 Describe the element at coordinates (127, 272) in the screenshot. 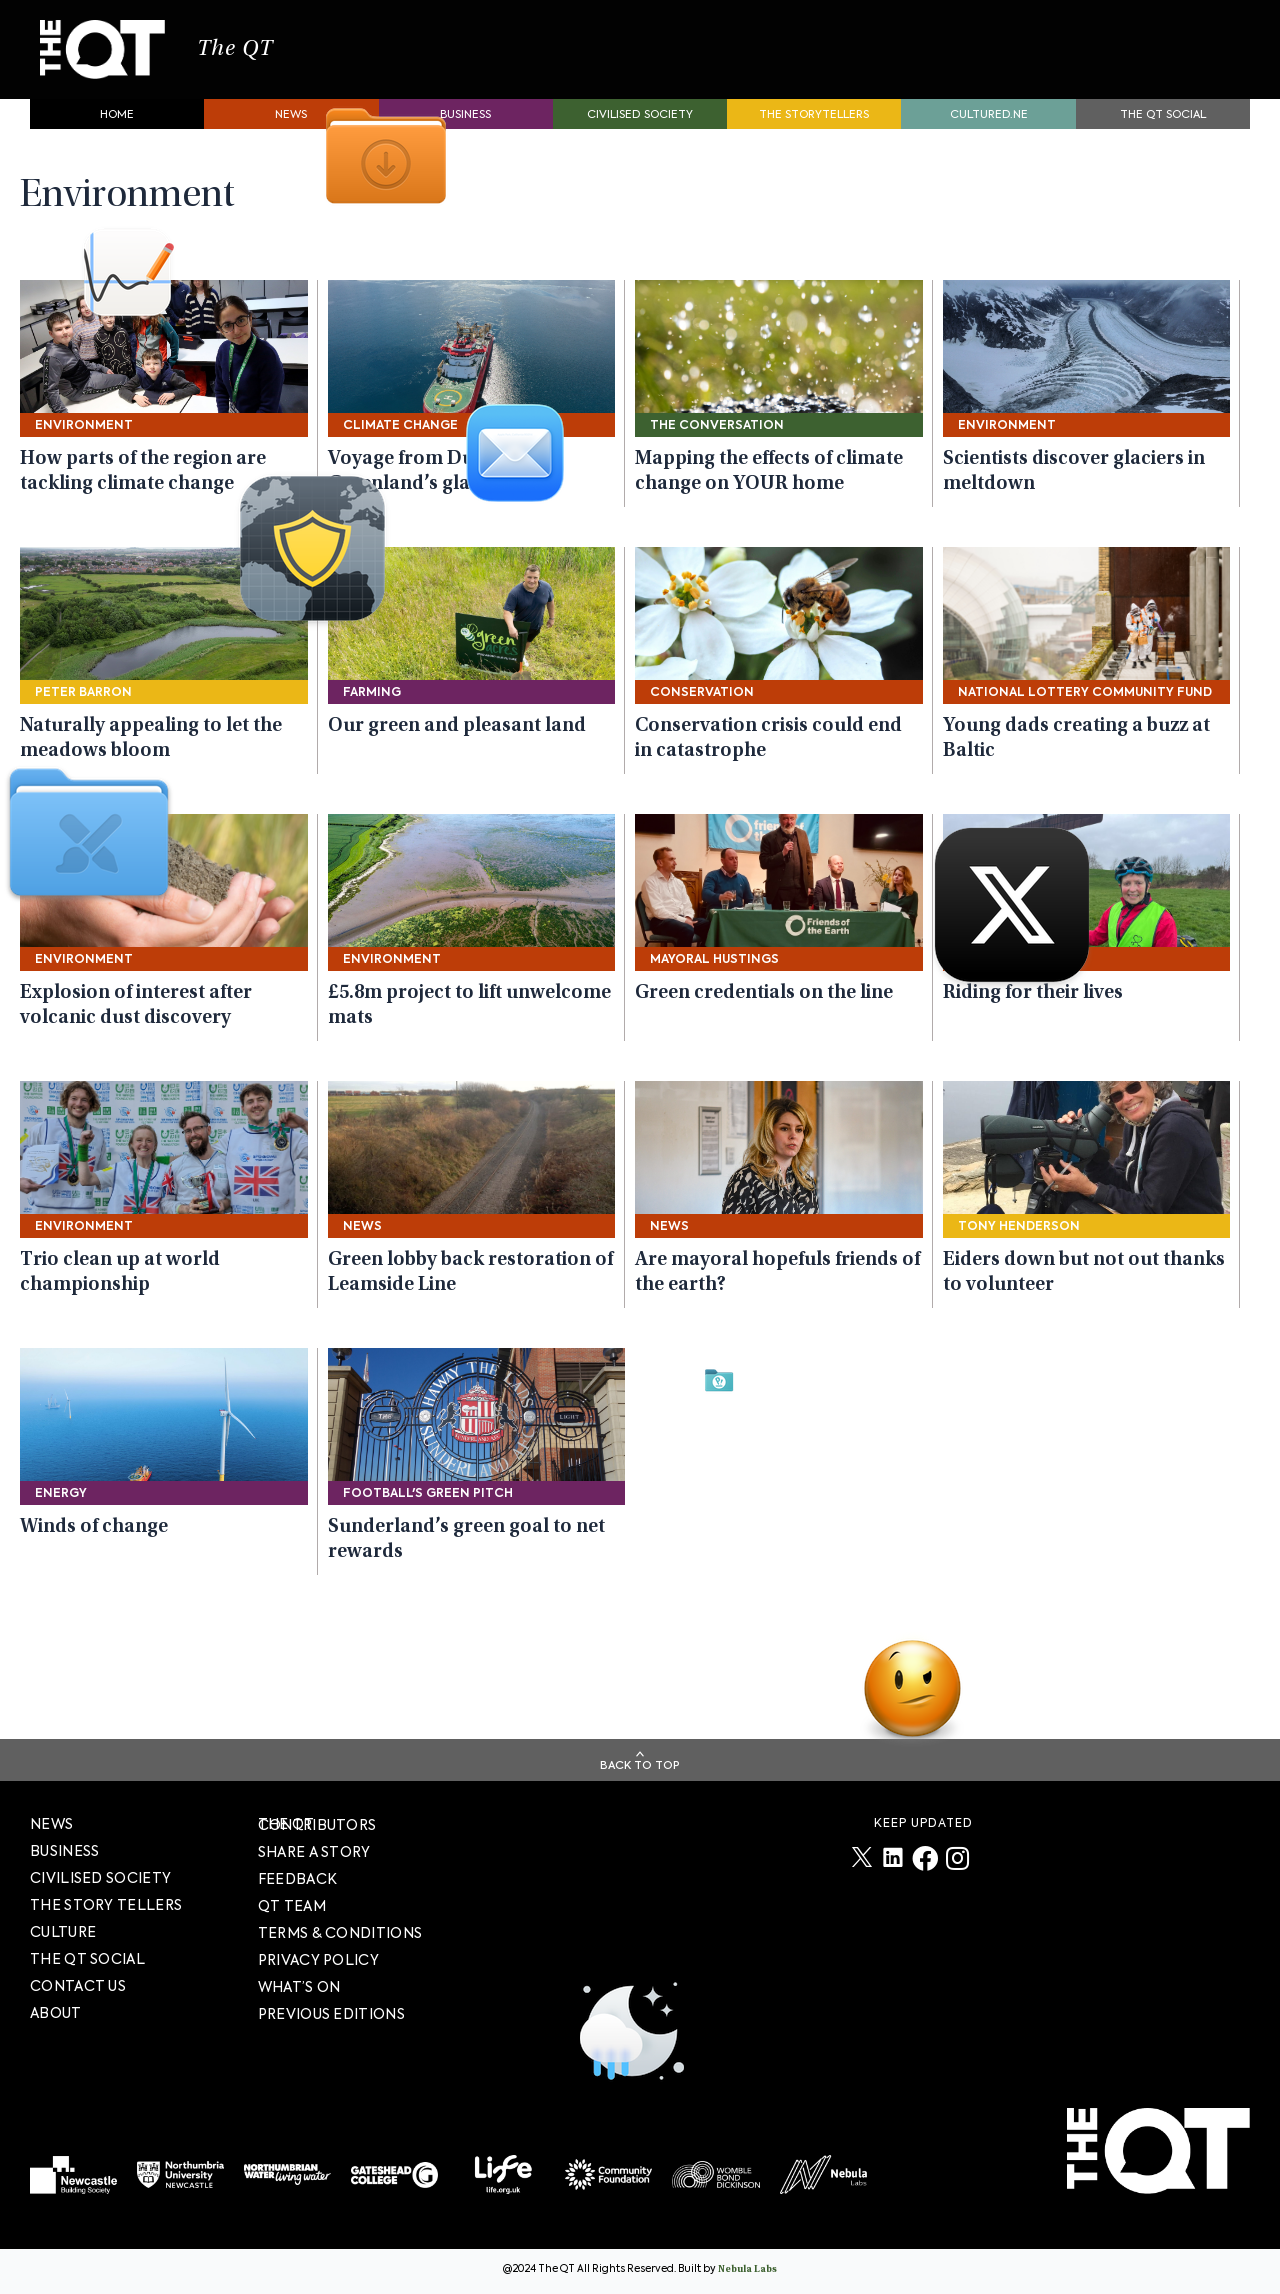

I see `open plots graphing application` at that location.